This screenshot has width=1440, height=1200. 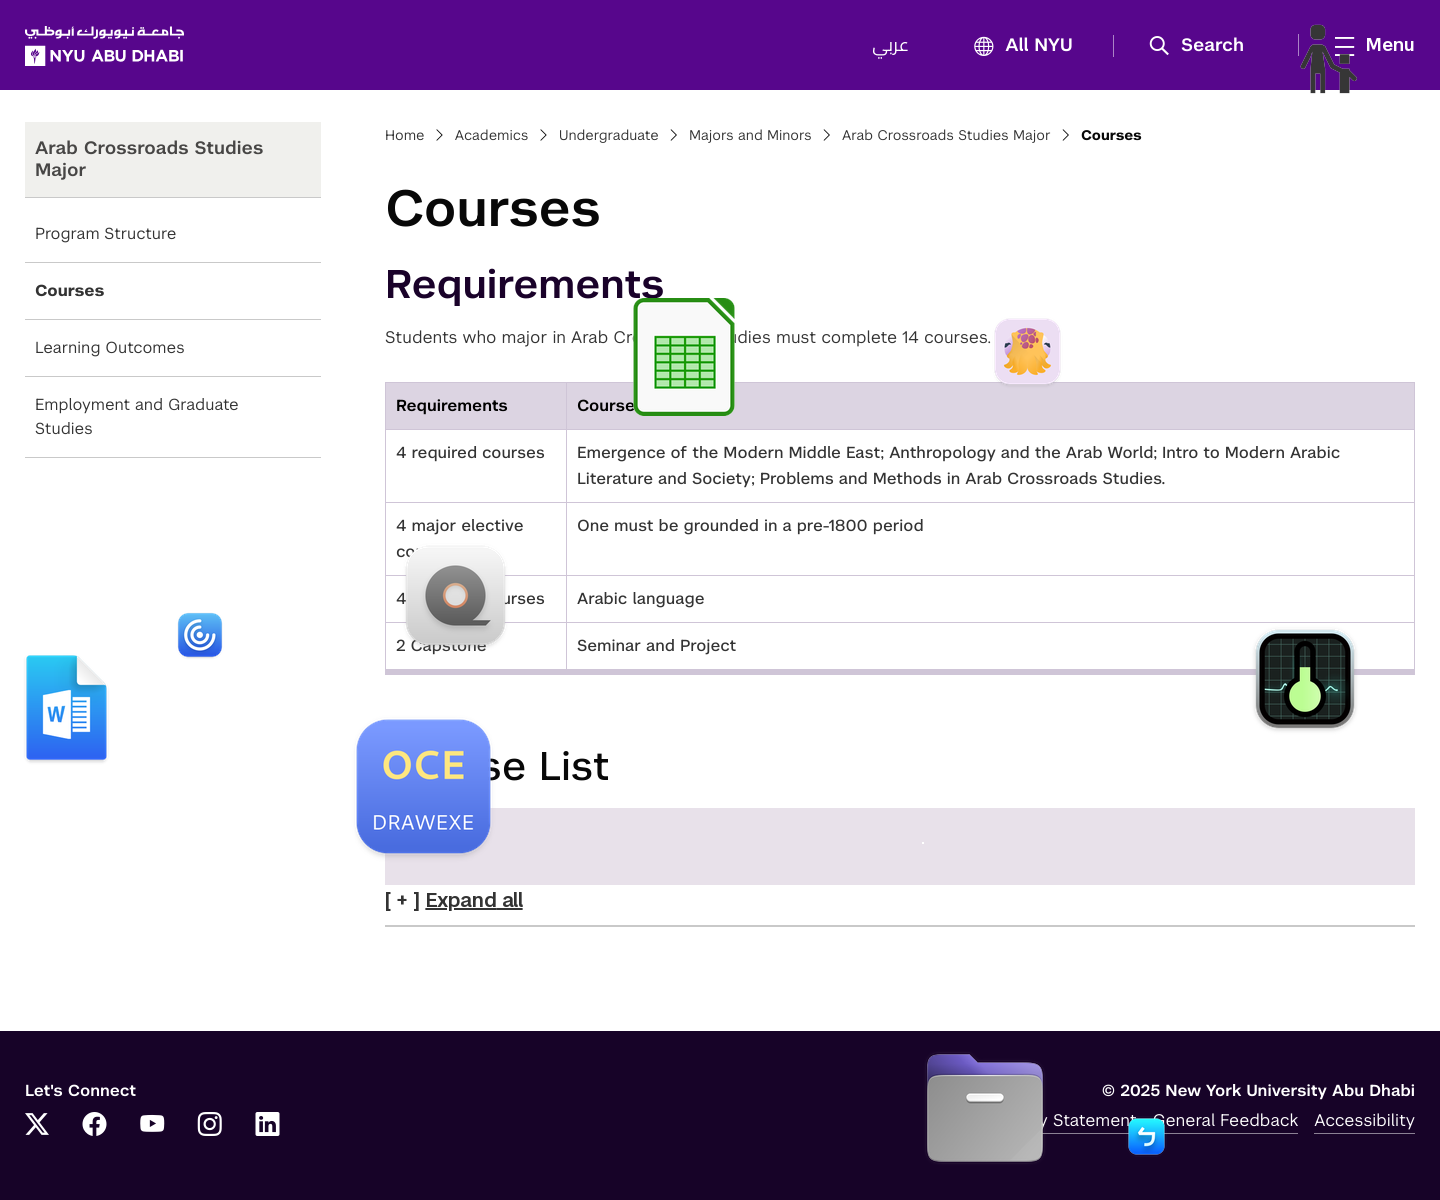 What do you see at coordinates (423, 786) in the screenshot?
I see `open OCE DRAWEXE application` at bounding box center [423, 786].